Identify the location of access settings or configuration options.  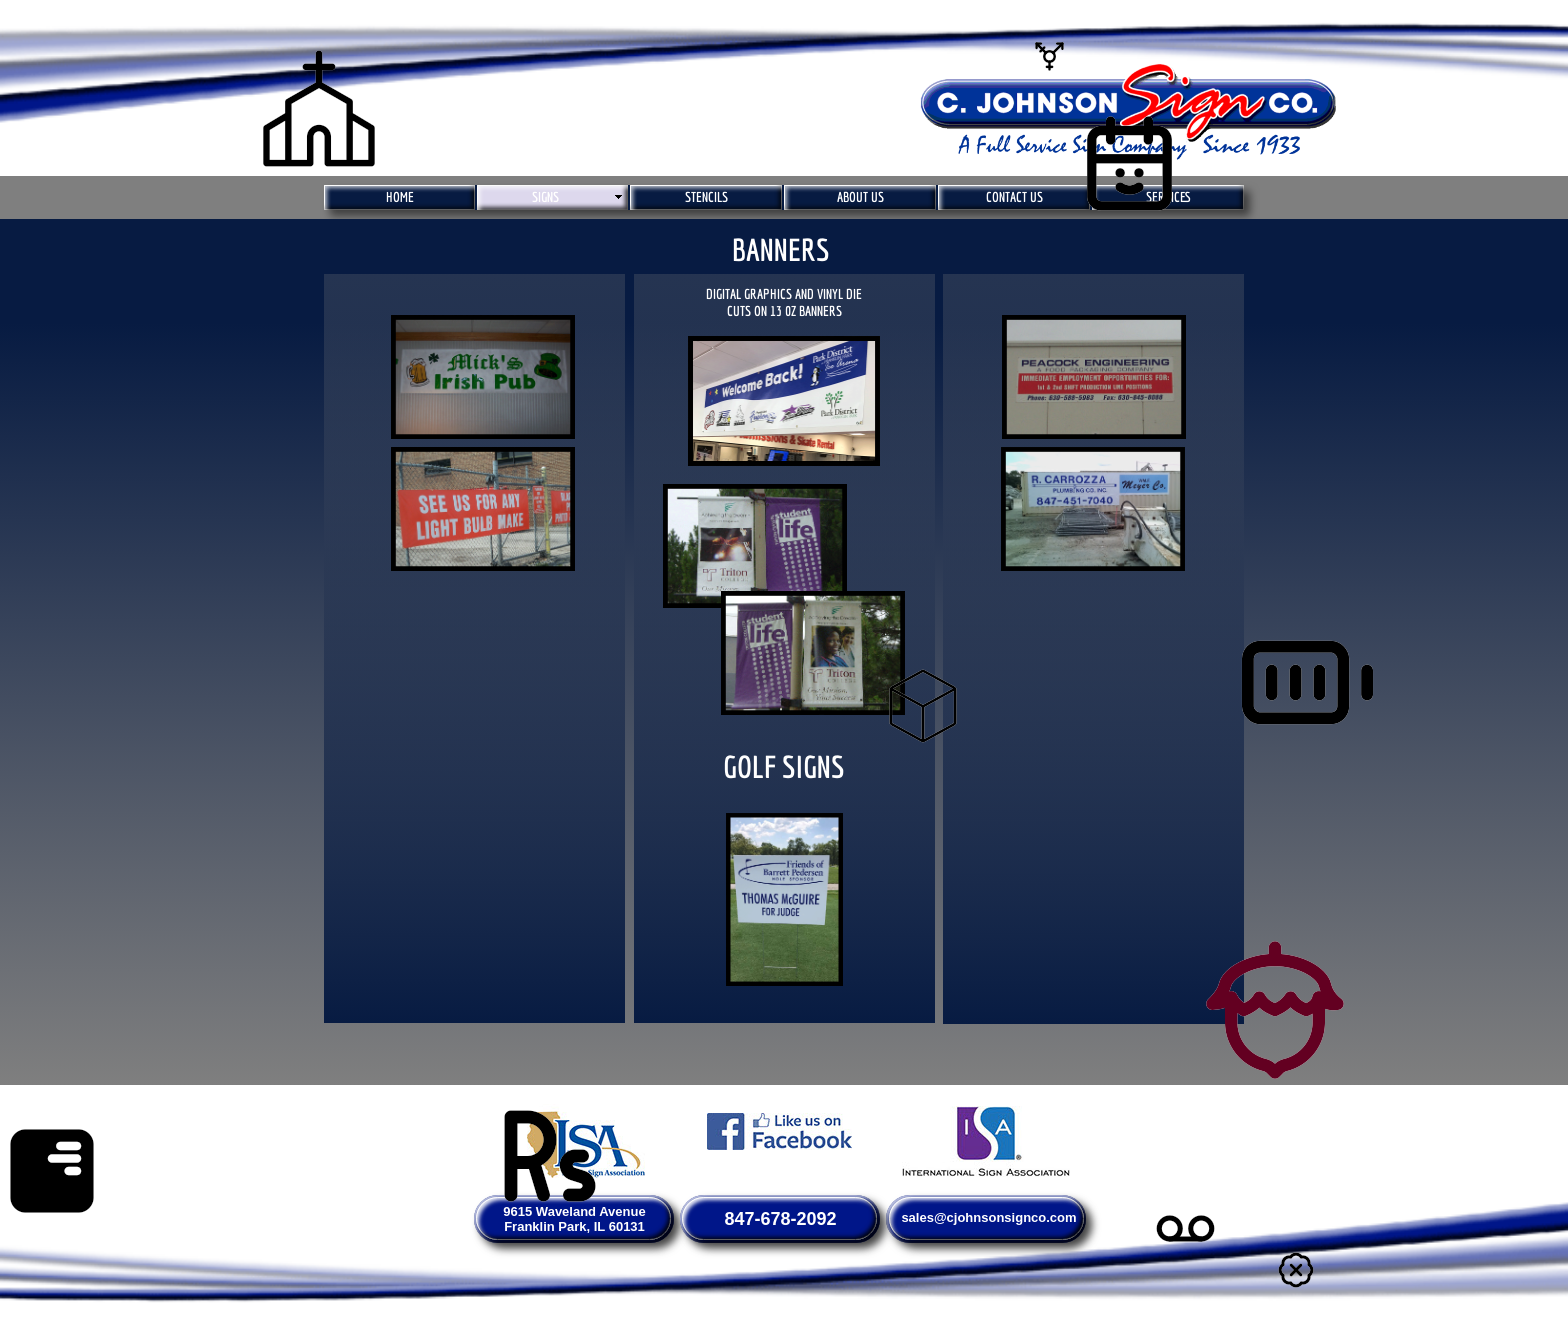
(1275, 1010).